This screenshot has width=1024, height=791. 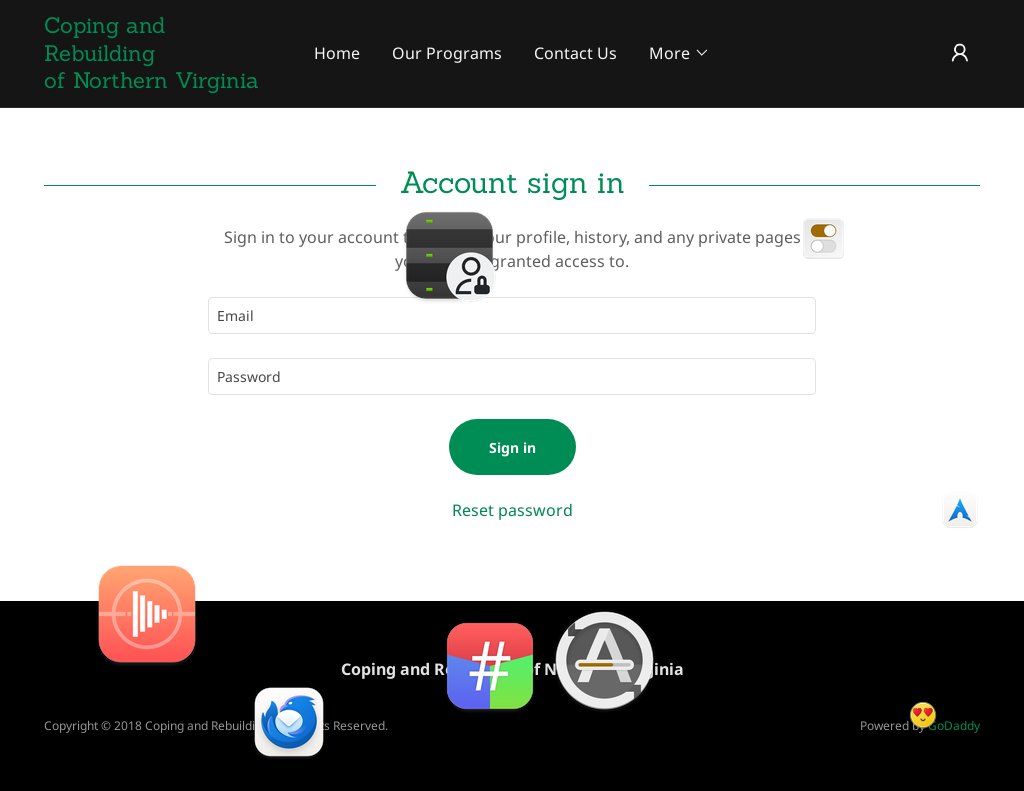 What do you see at coordinates (923, 715) in the screenshot?
I see `open the Socialize messaging app` at bounding box center [923, 715].